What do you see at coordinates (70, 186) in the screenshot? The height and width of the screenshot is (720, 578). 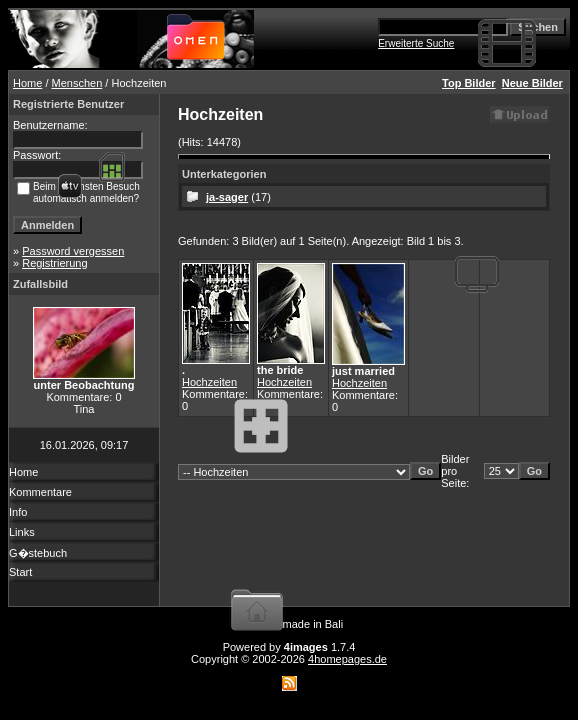 I see `open the apple tv app` at bounding box center [70, 186].